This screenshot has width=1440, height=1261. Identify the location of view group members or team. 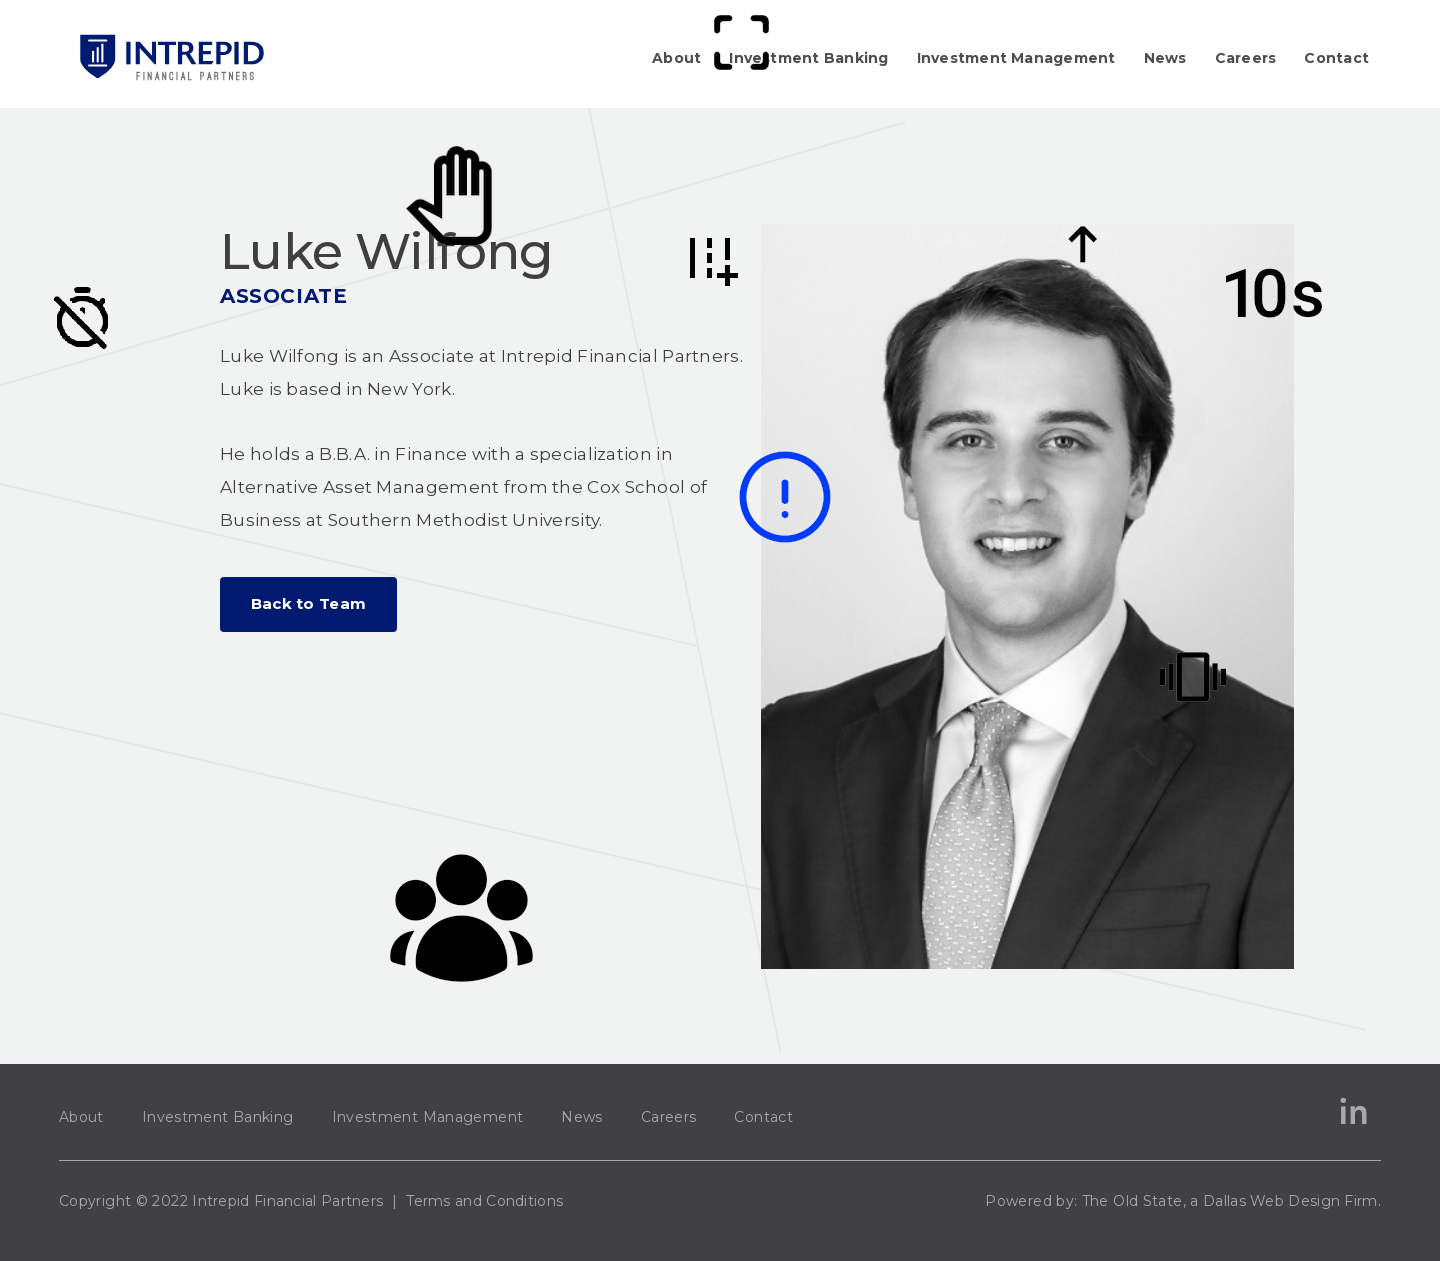
(461, 915).